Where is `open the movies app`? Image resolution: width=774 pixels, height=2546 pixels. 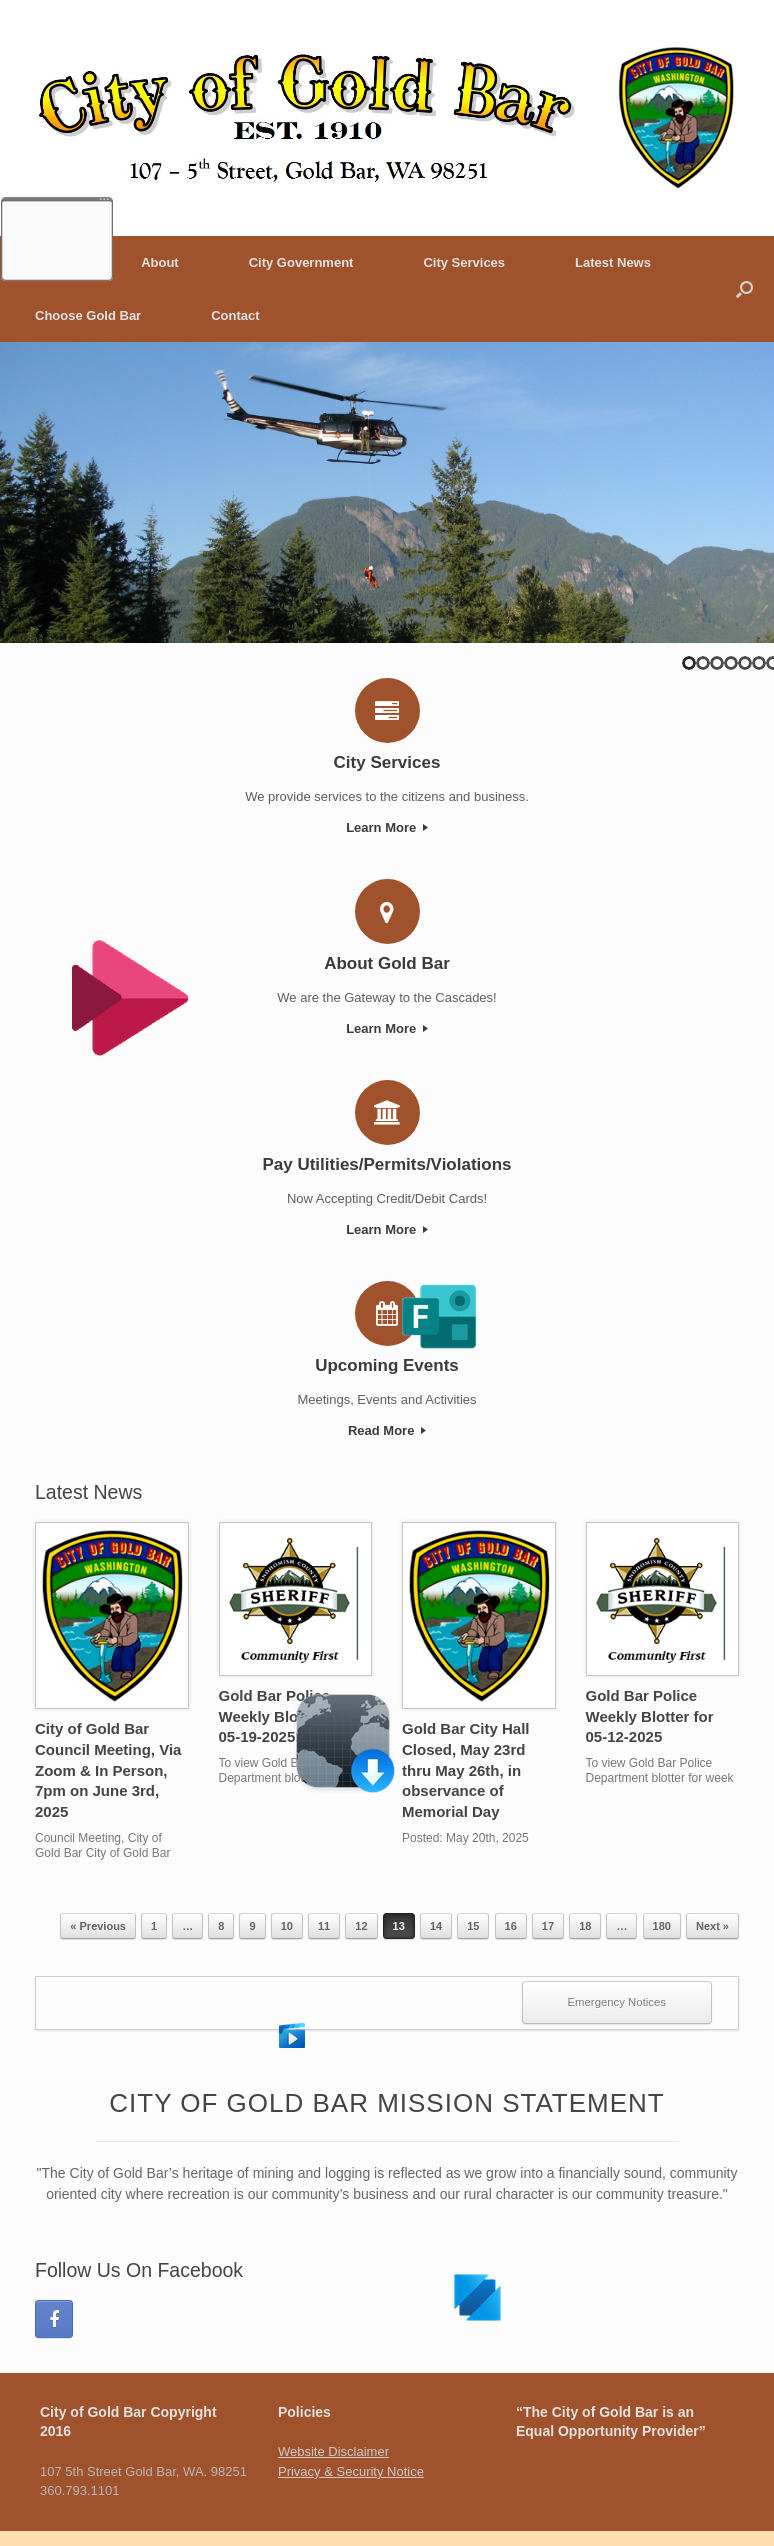
open the movies app is located at coordinates (292, 2035).